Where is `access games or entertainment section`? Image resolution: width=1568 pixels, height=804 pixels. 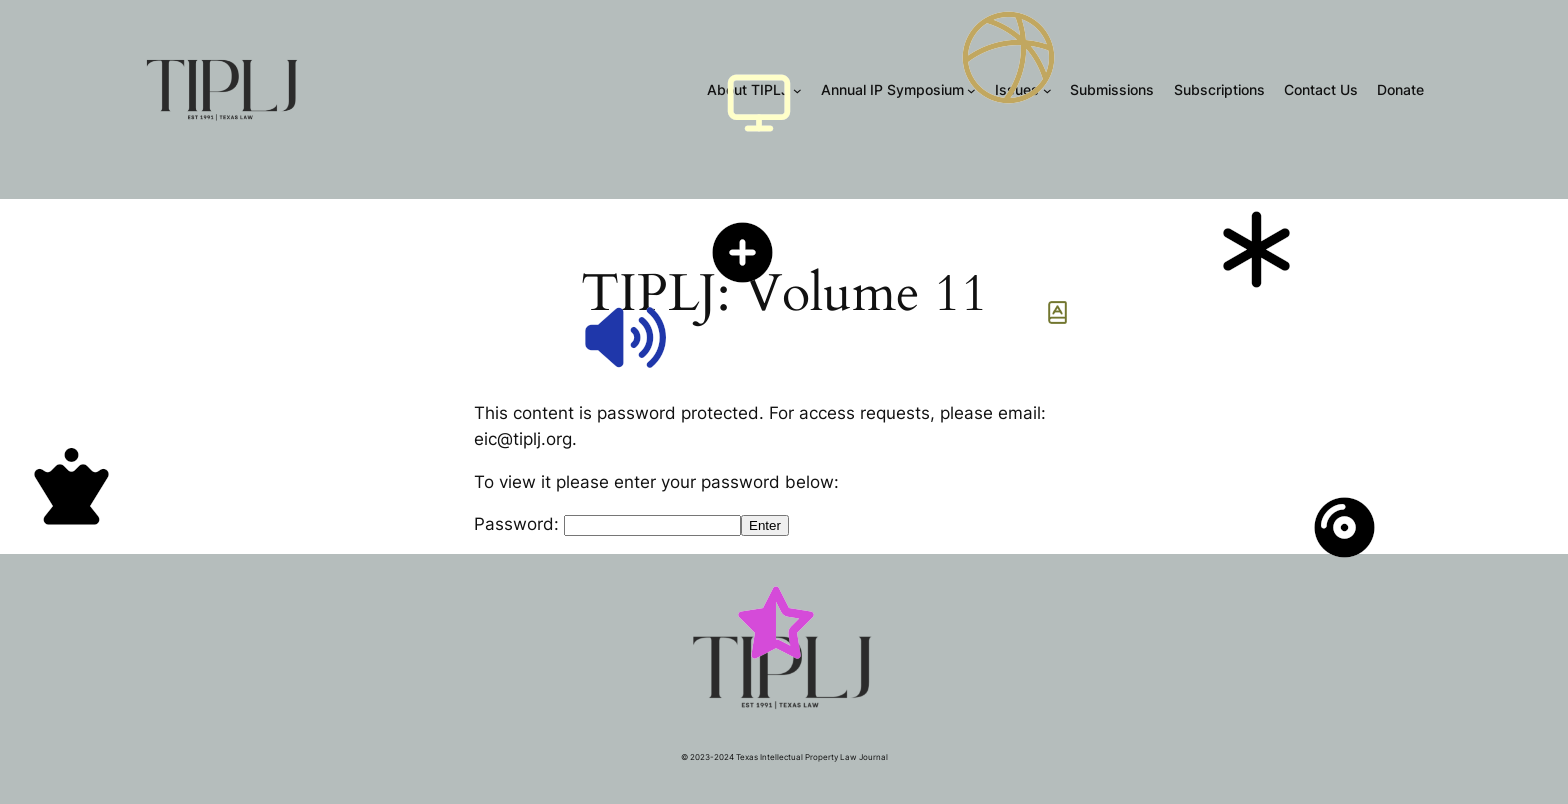 access games or entertainment section is located at coordinates (1008, 57).